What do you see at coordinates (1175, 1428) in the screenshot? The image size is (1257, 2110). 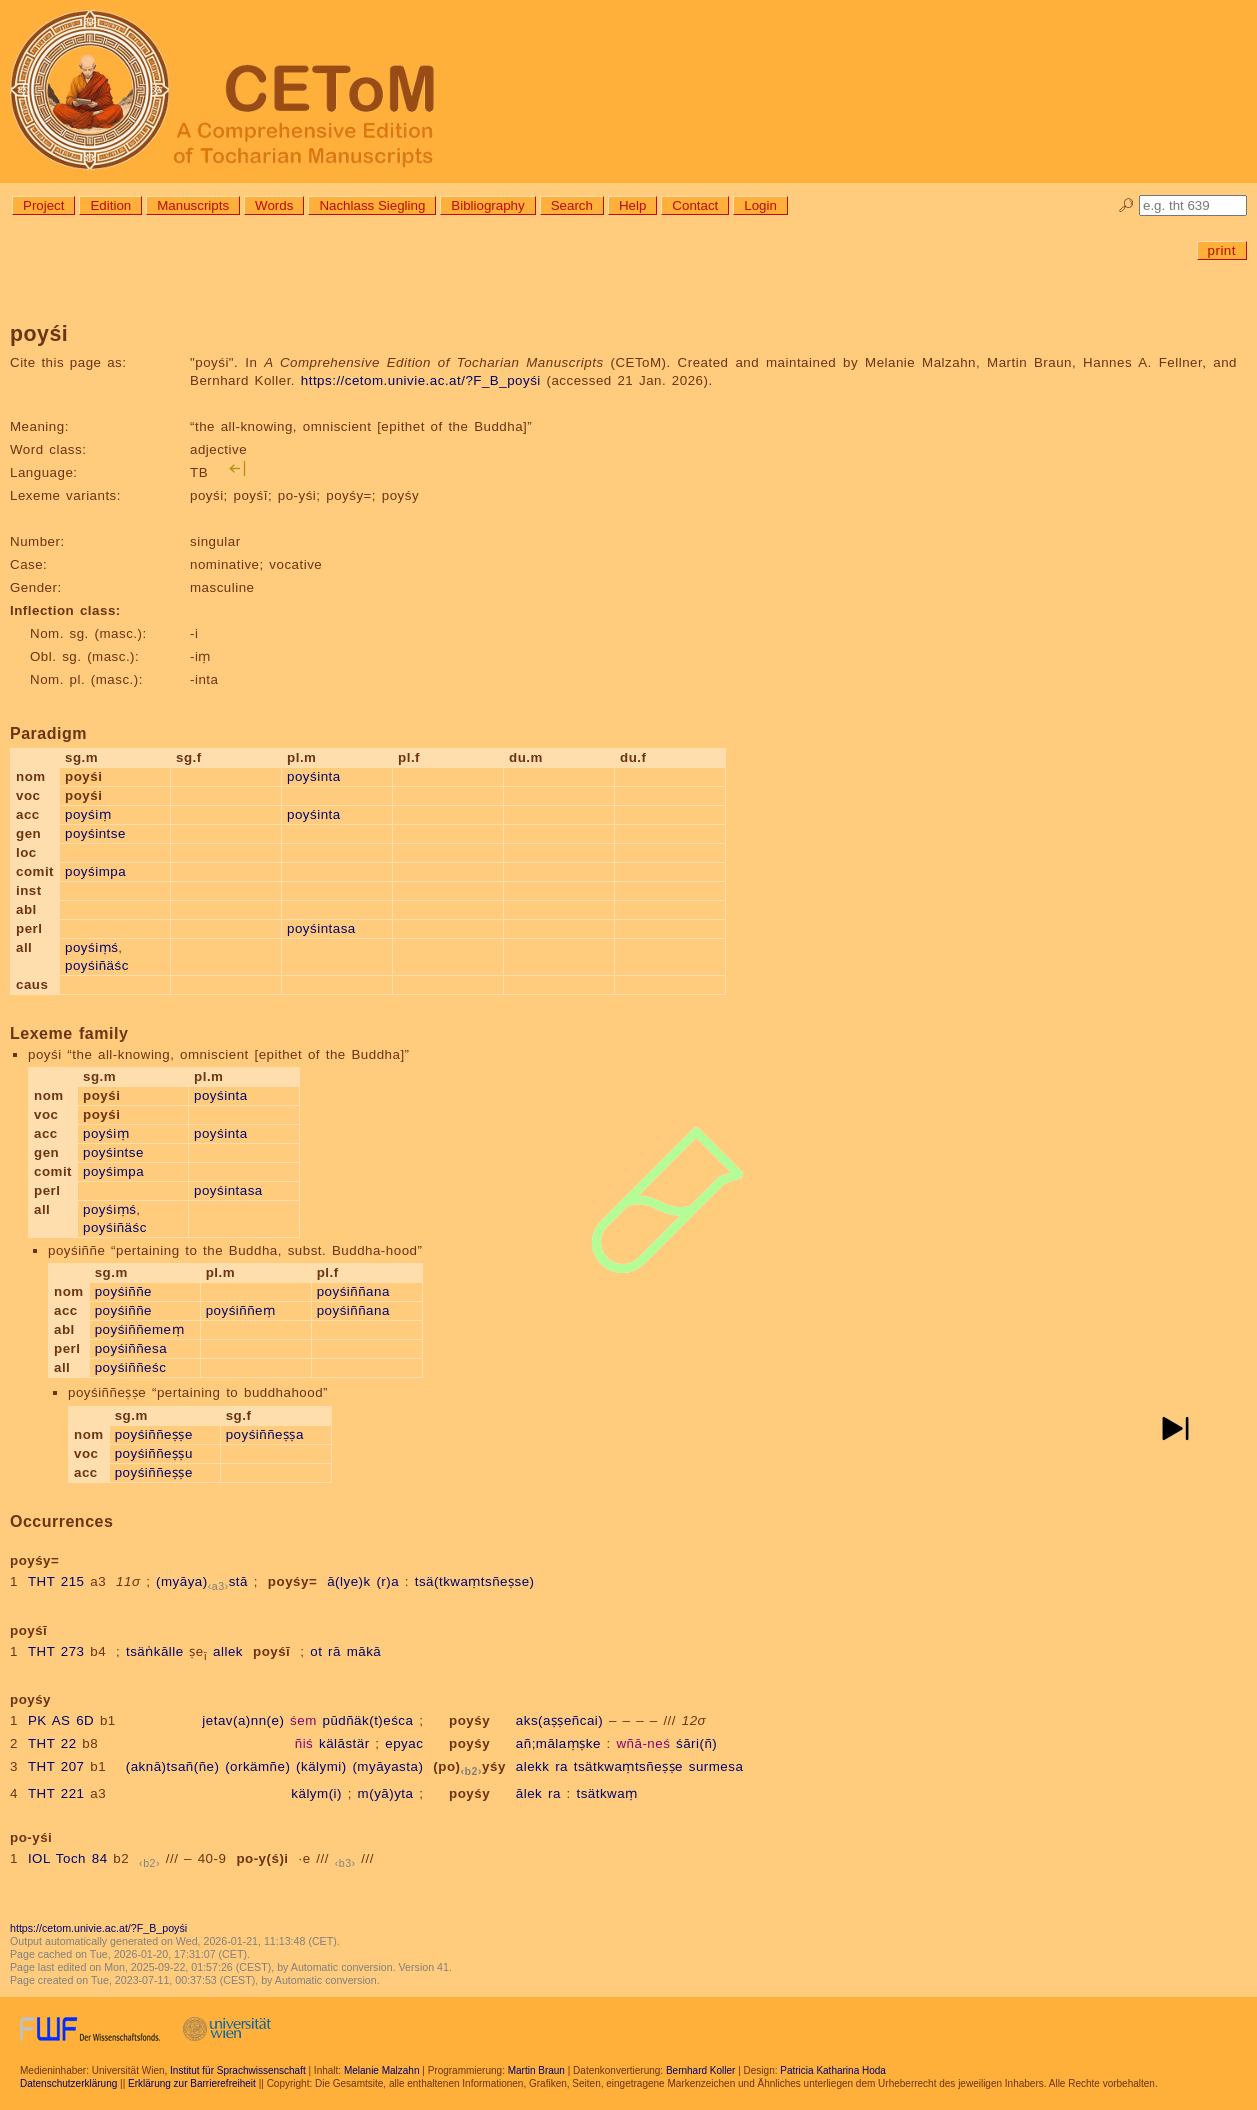 I see `skip to the next track` at bounding box center [1175, 1428].